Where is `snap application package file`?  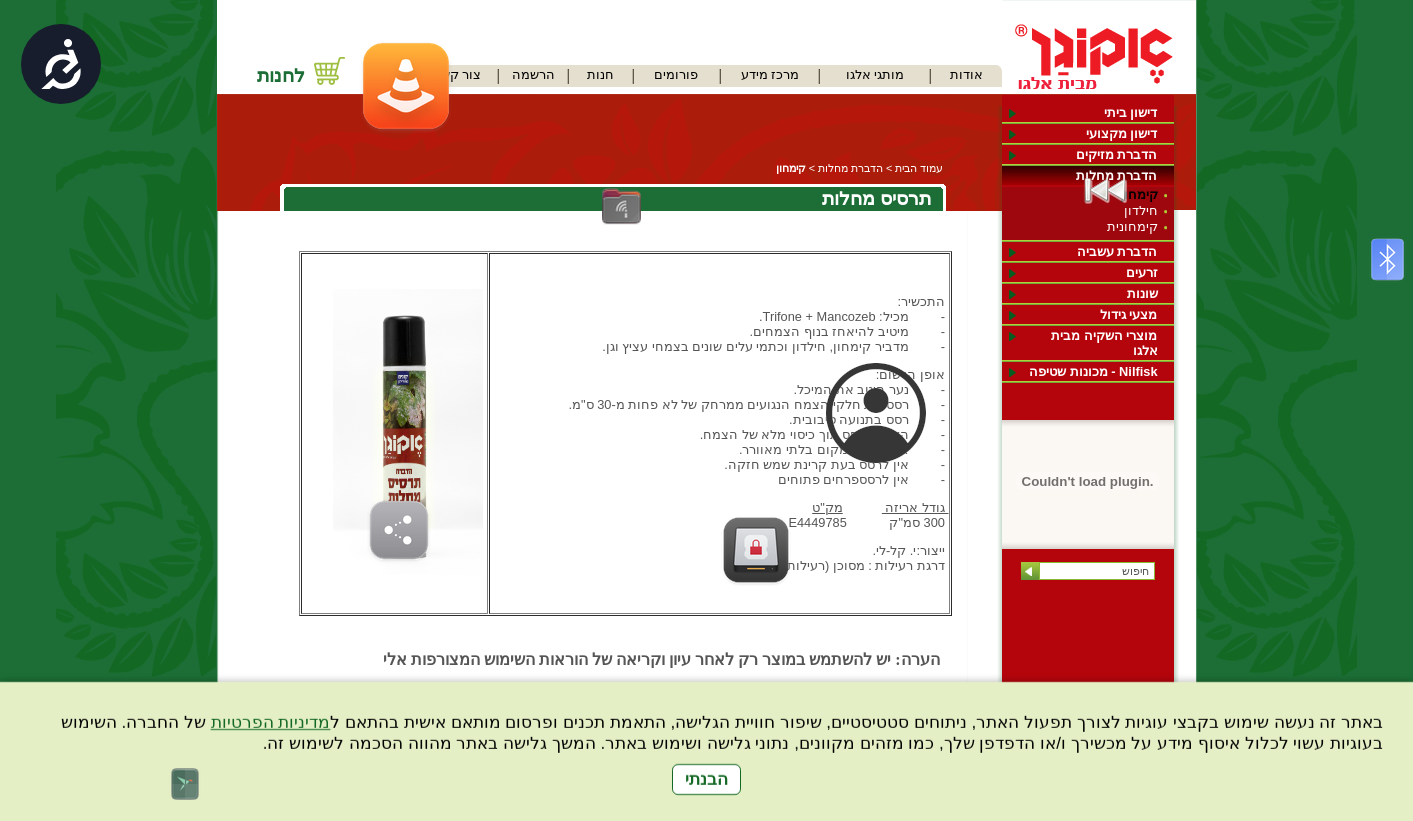
snap application package file is located at coordinates (185, 784).